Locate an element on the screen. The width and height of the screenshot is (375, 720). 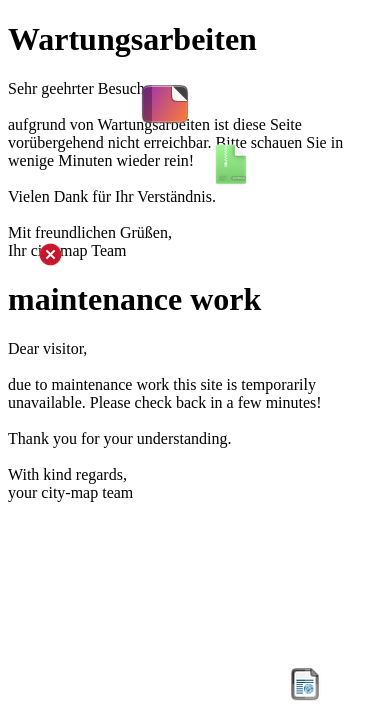
cancel or close the current action is located at coordinates (50, 254).